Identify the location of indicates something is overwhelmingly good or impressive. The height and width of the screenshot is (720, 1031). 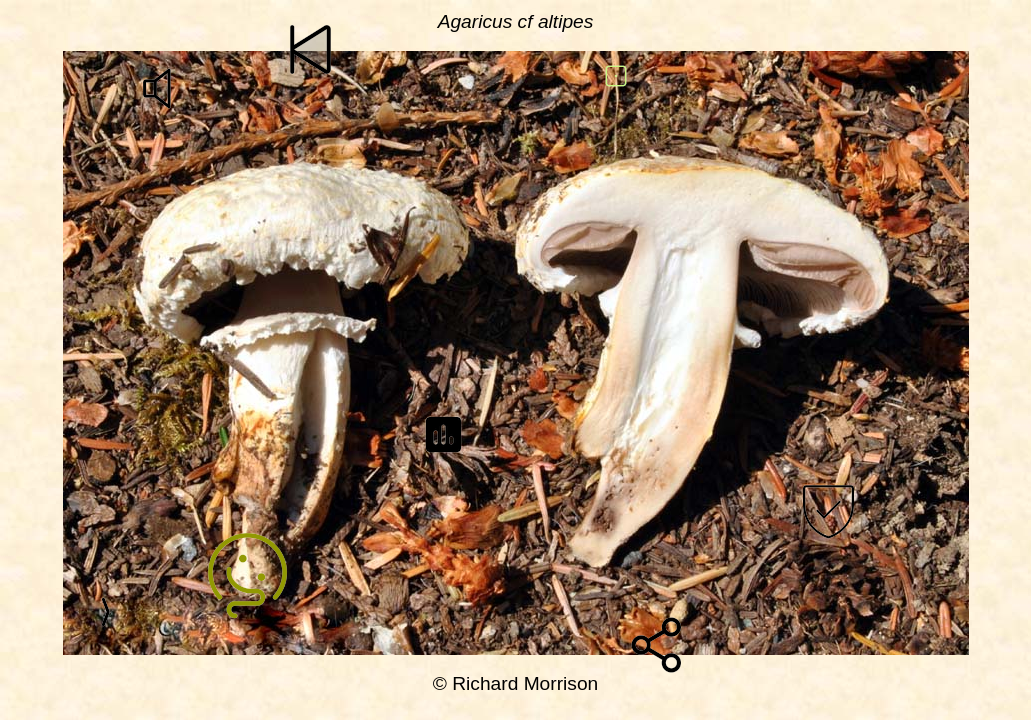
(247, 572).